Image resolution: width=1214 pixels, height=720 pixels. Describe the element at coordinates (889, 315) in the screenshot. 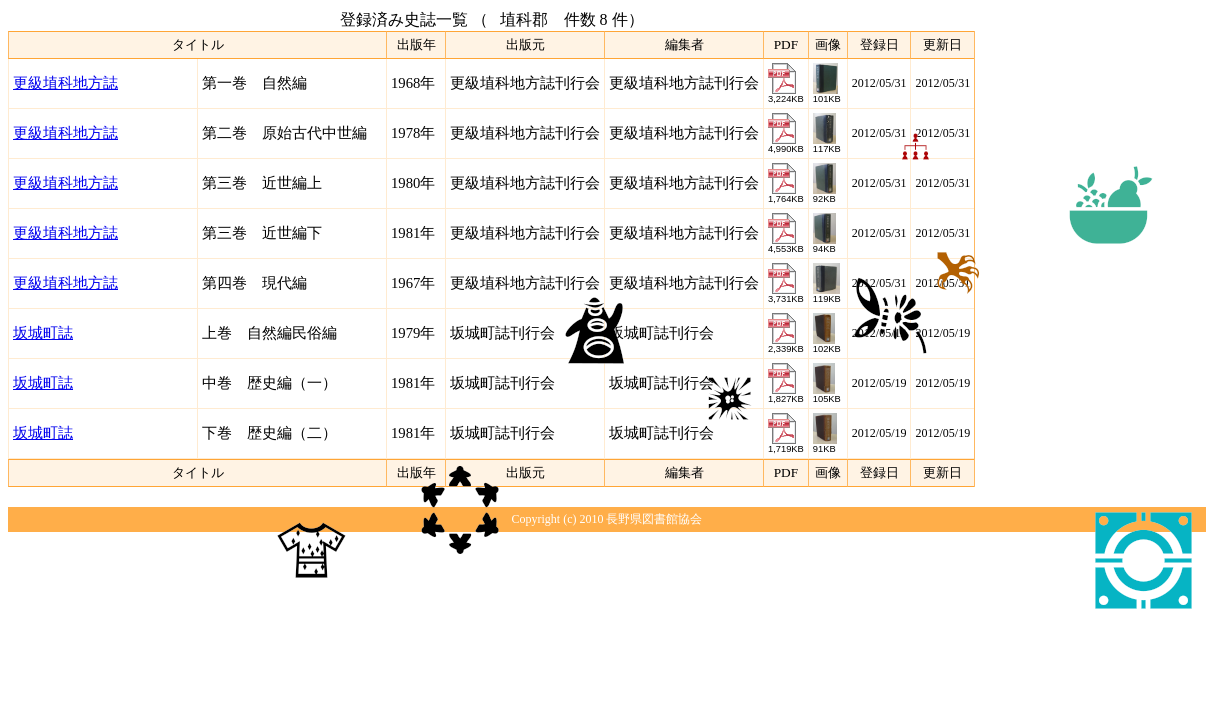

I see `access garden or nature-themed game content` at that location.